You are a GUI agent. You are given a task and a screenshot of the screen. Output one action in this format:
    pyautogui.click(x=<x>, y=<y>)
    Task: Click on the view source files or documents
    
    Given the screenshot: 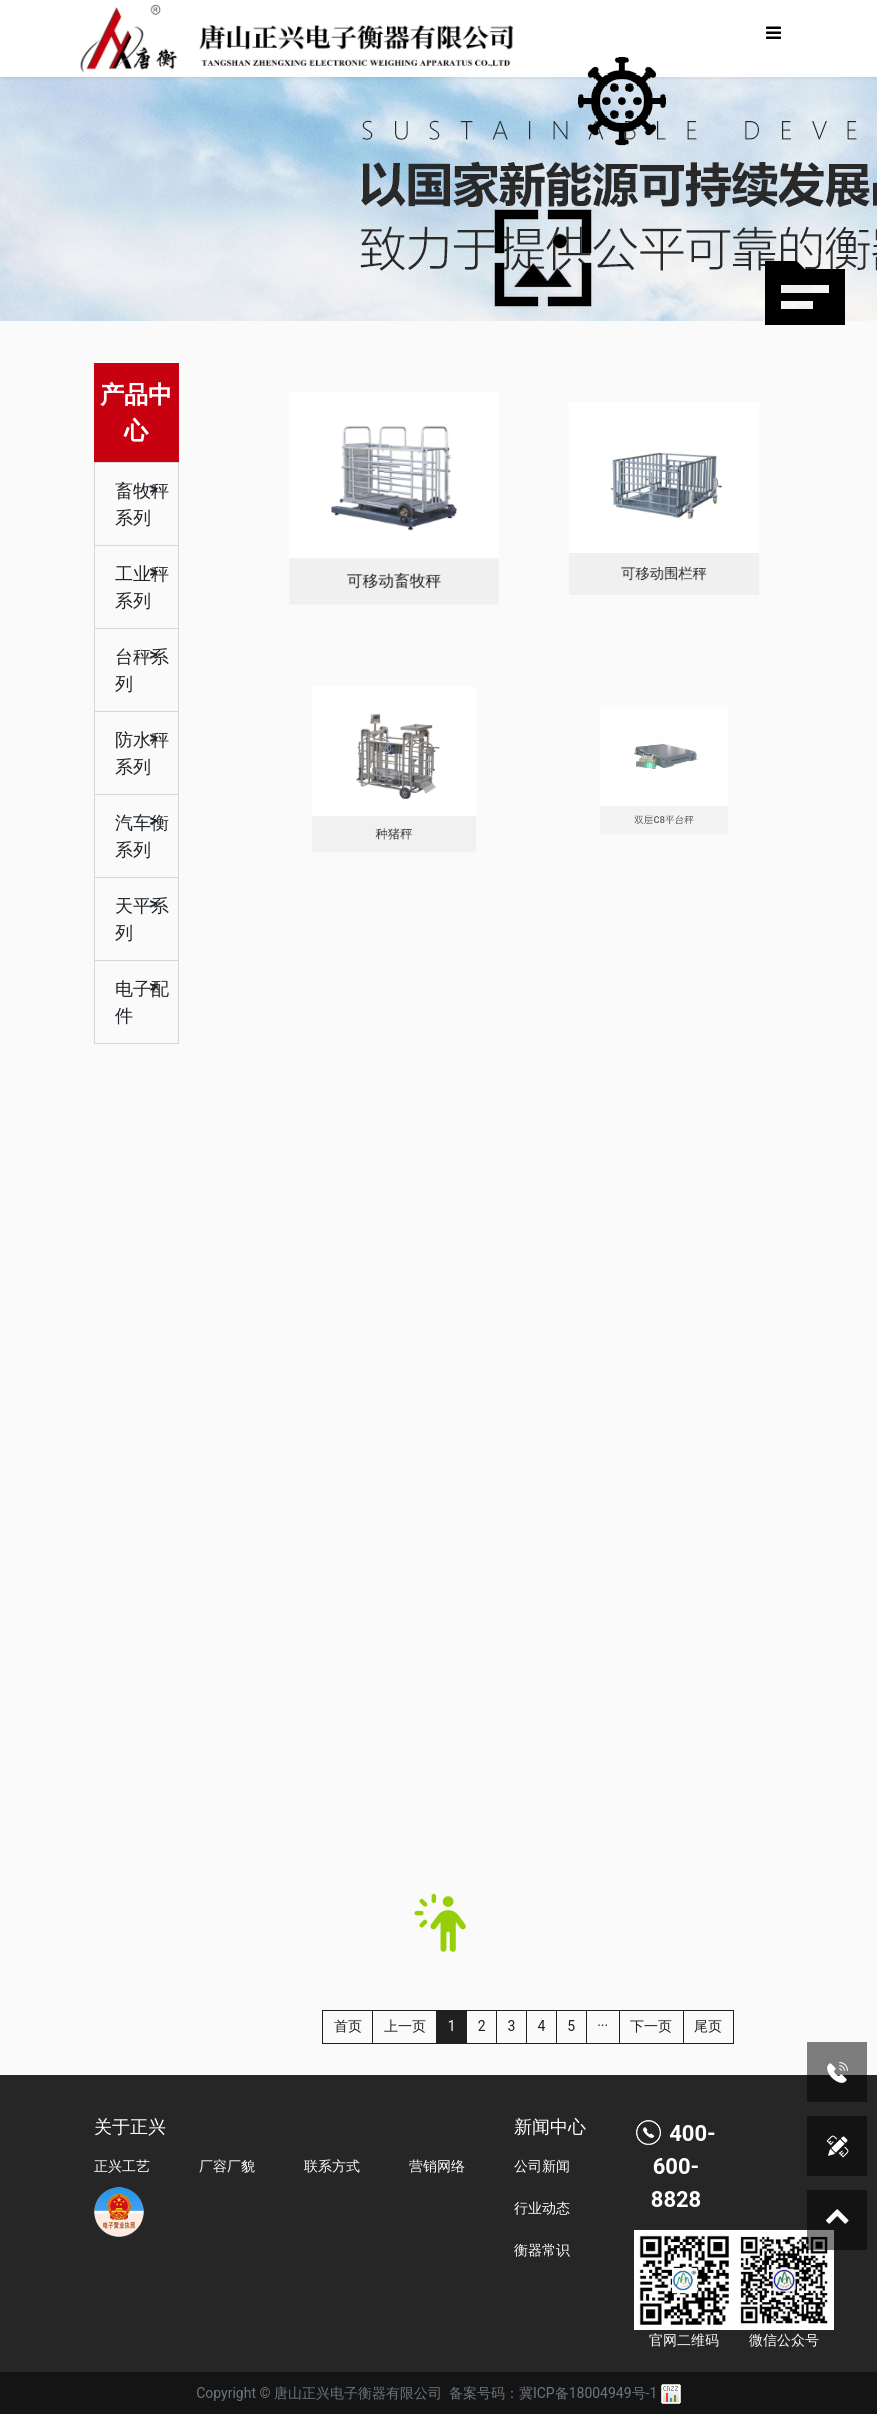 What is the action you would take?
    pyautogui.click(x=805, y=293)
    